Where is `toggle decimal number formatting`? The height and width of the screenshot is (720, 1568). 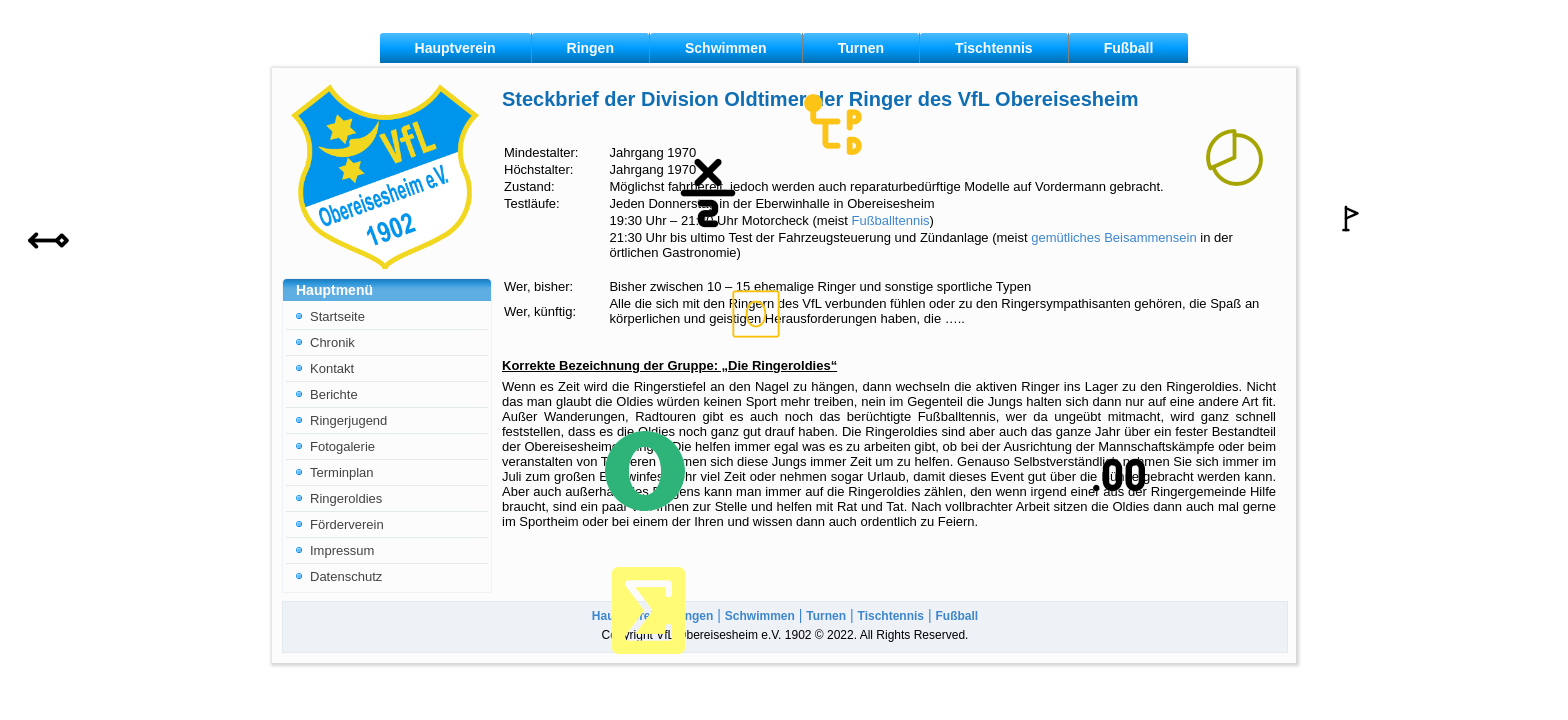
toggle decimal number formatting is located at coordinates (1119, 475).